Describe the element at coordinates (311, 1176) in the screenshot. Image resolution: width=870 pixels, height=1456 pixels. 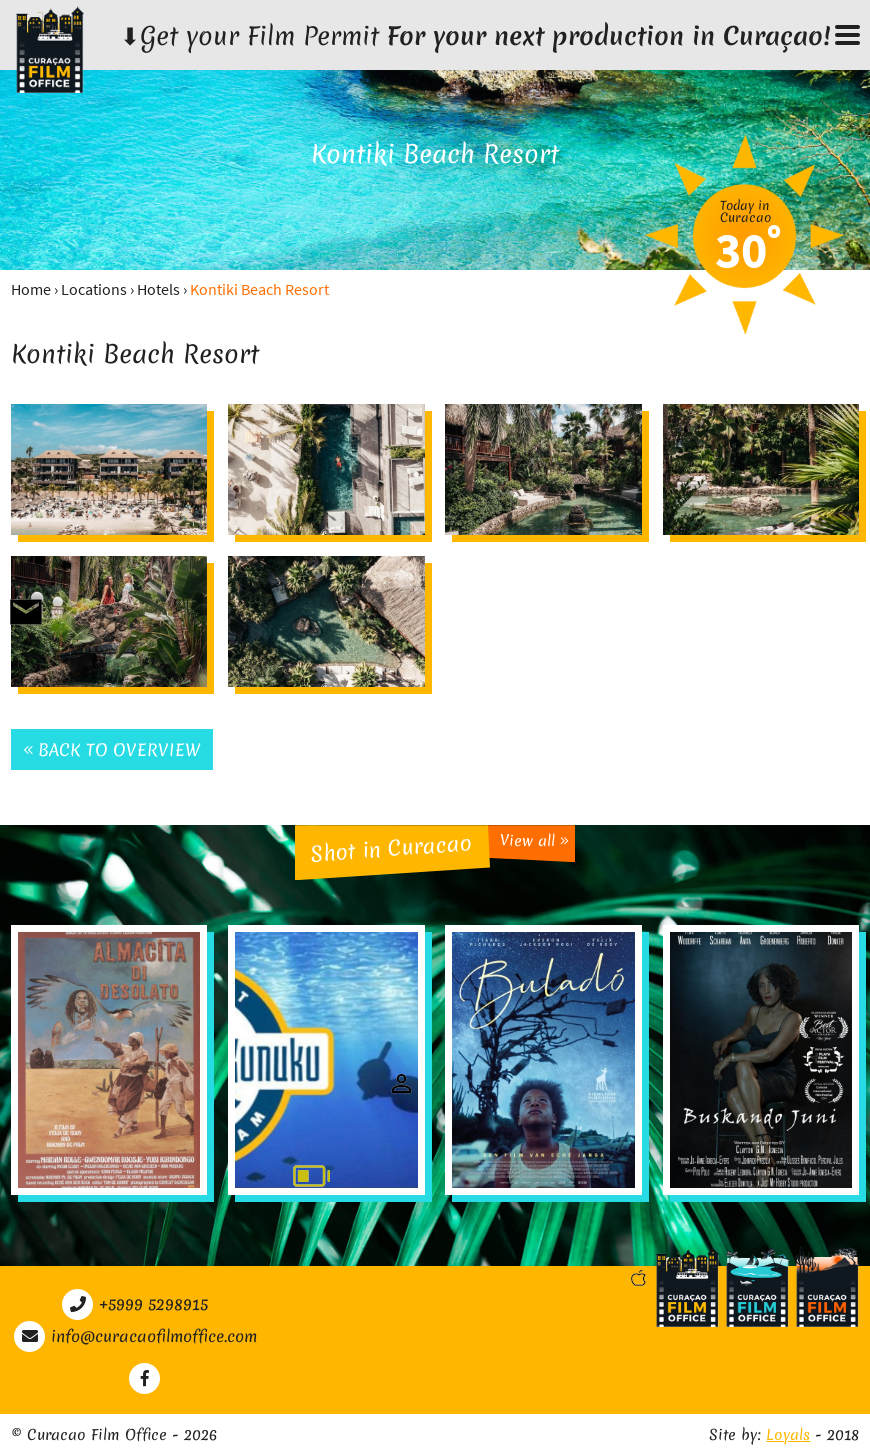
I see `indicates battery at medium charge level` at that location.